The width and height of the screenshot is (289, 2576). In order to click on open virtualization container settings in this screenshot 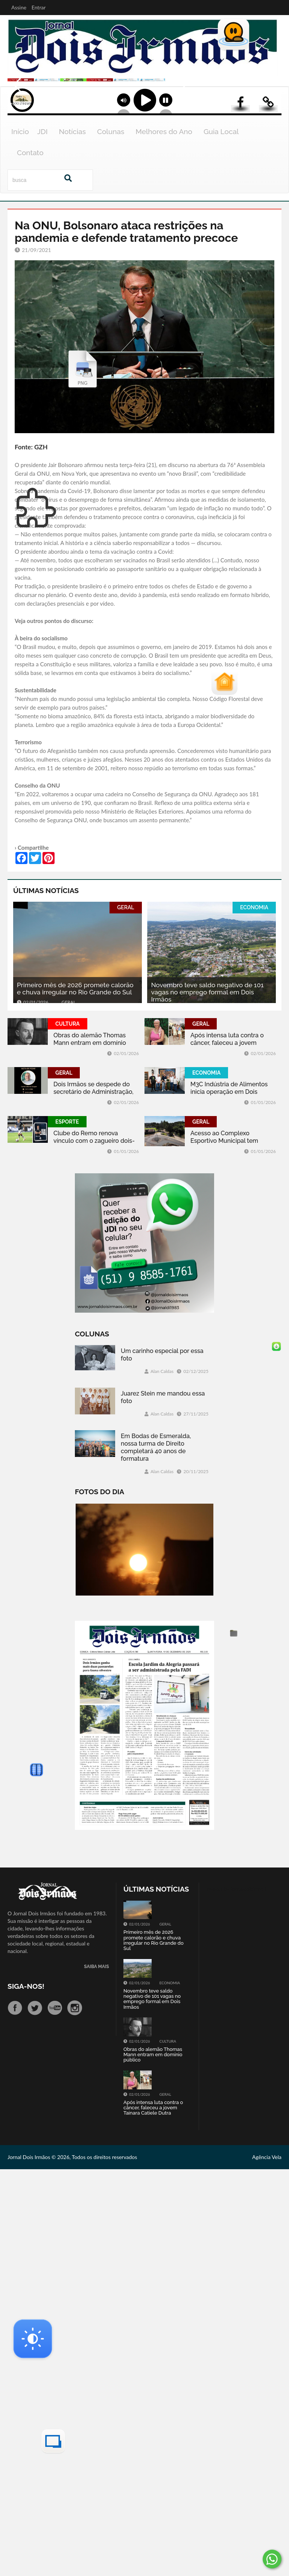, I will do `click(37, 1770)`.